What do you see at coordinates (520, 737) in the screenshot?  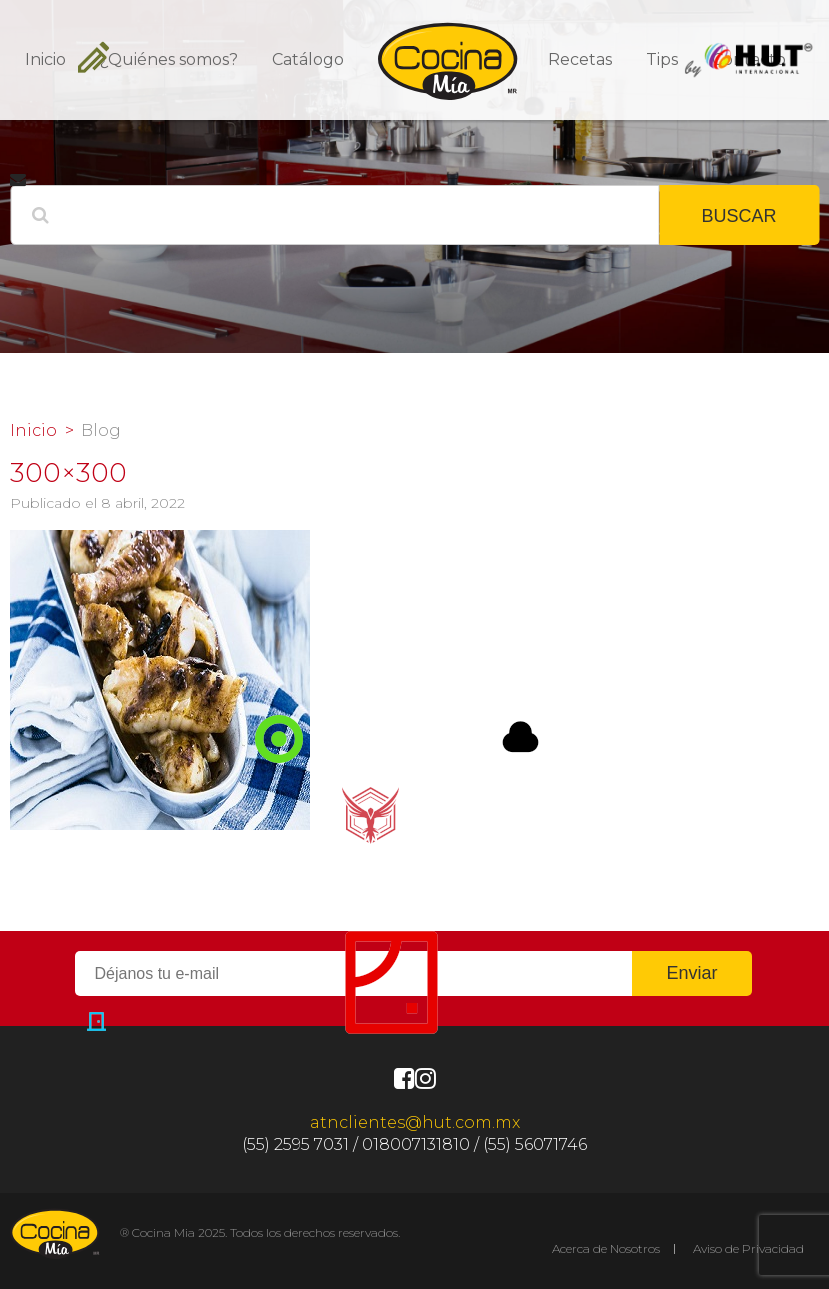 I see `indicates cloudy weather conditions` at bounding box center [520, 737].